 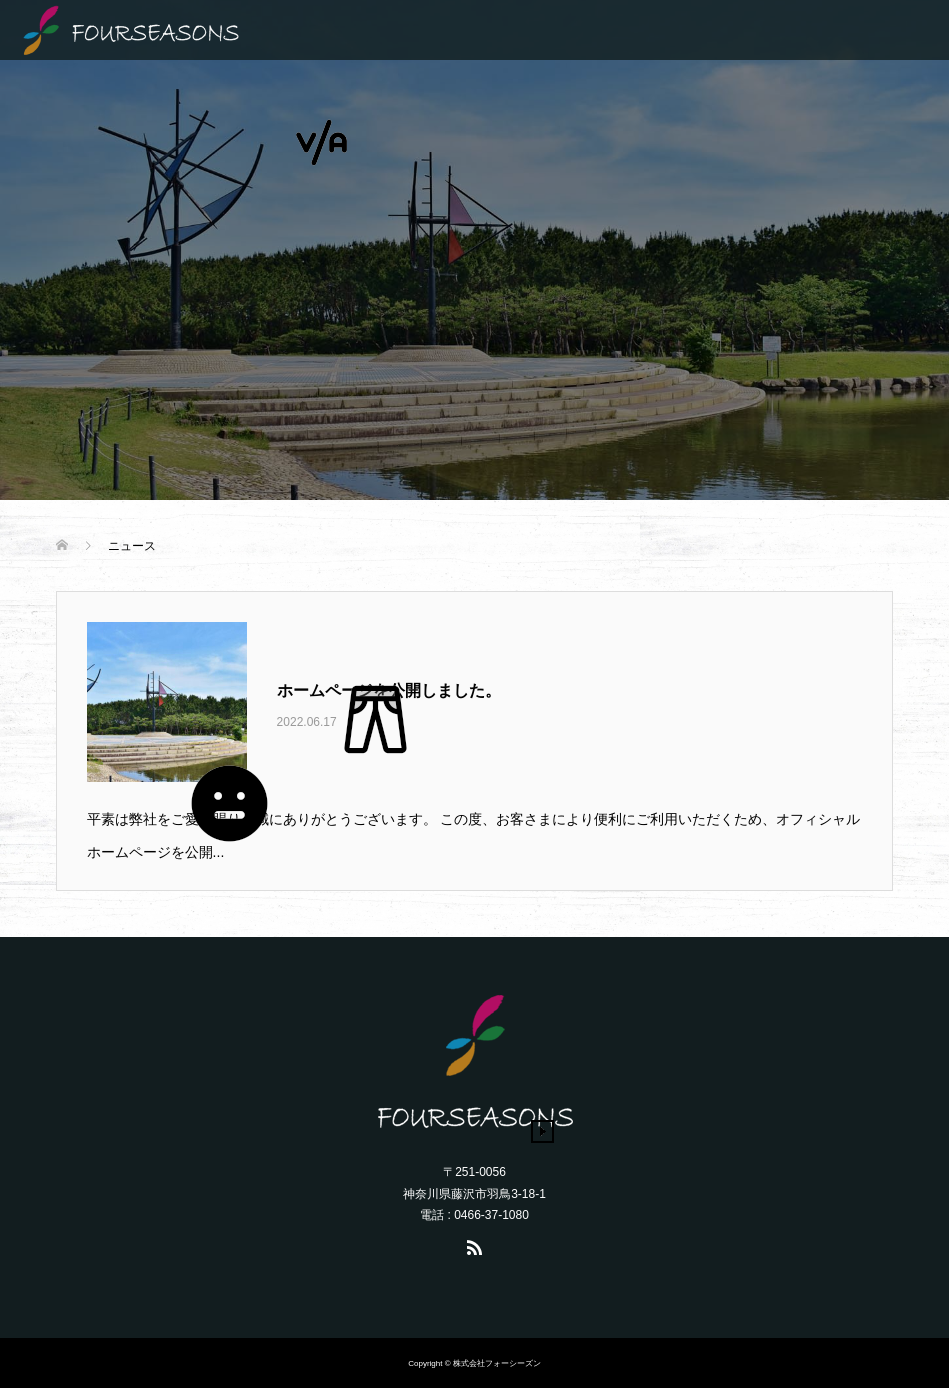 I want to click on adjust letter spacing in text, so click(x=321, y=142).